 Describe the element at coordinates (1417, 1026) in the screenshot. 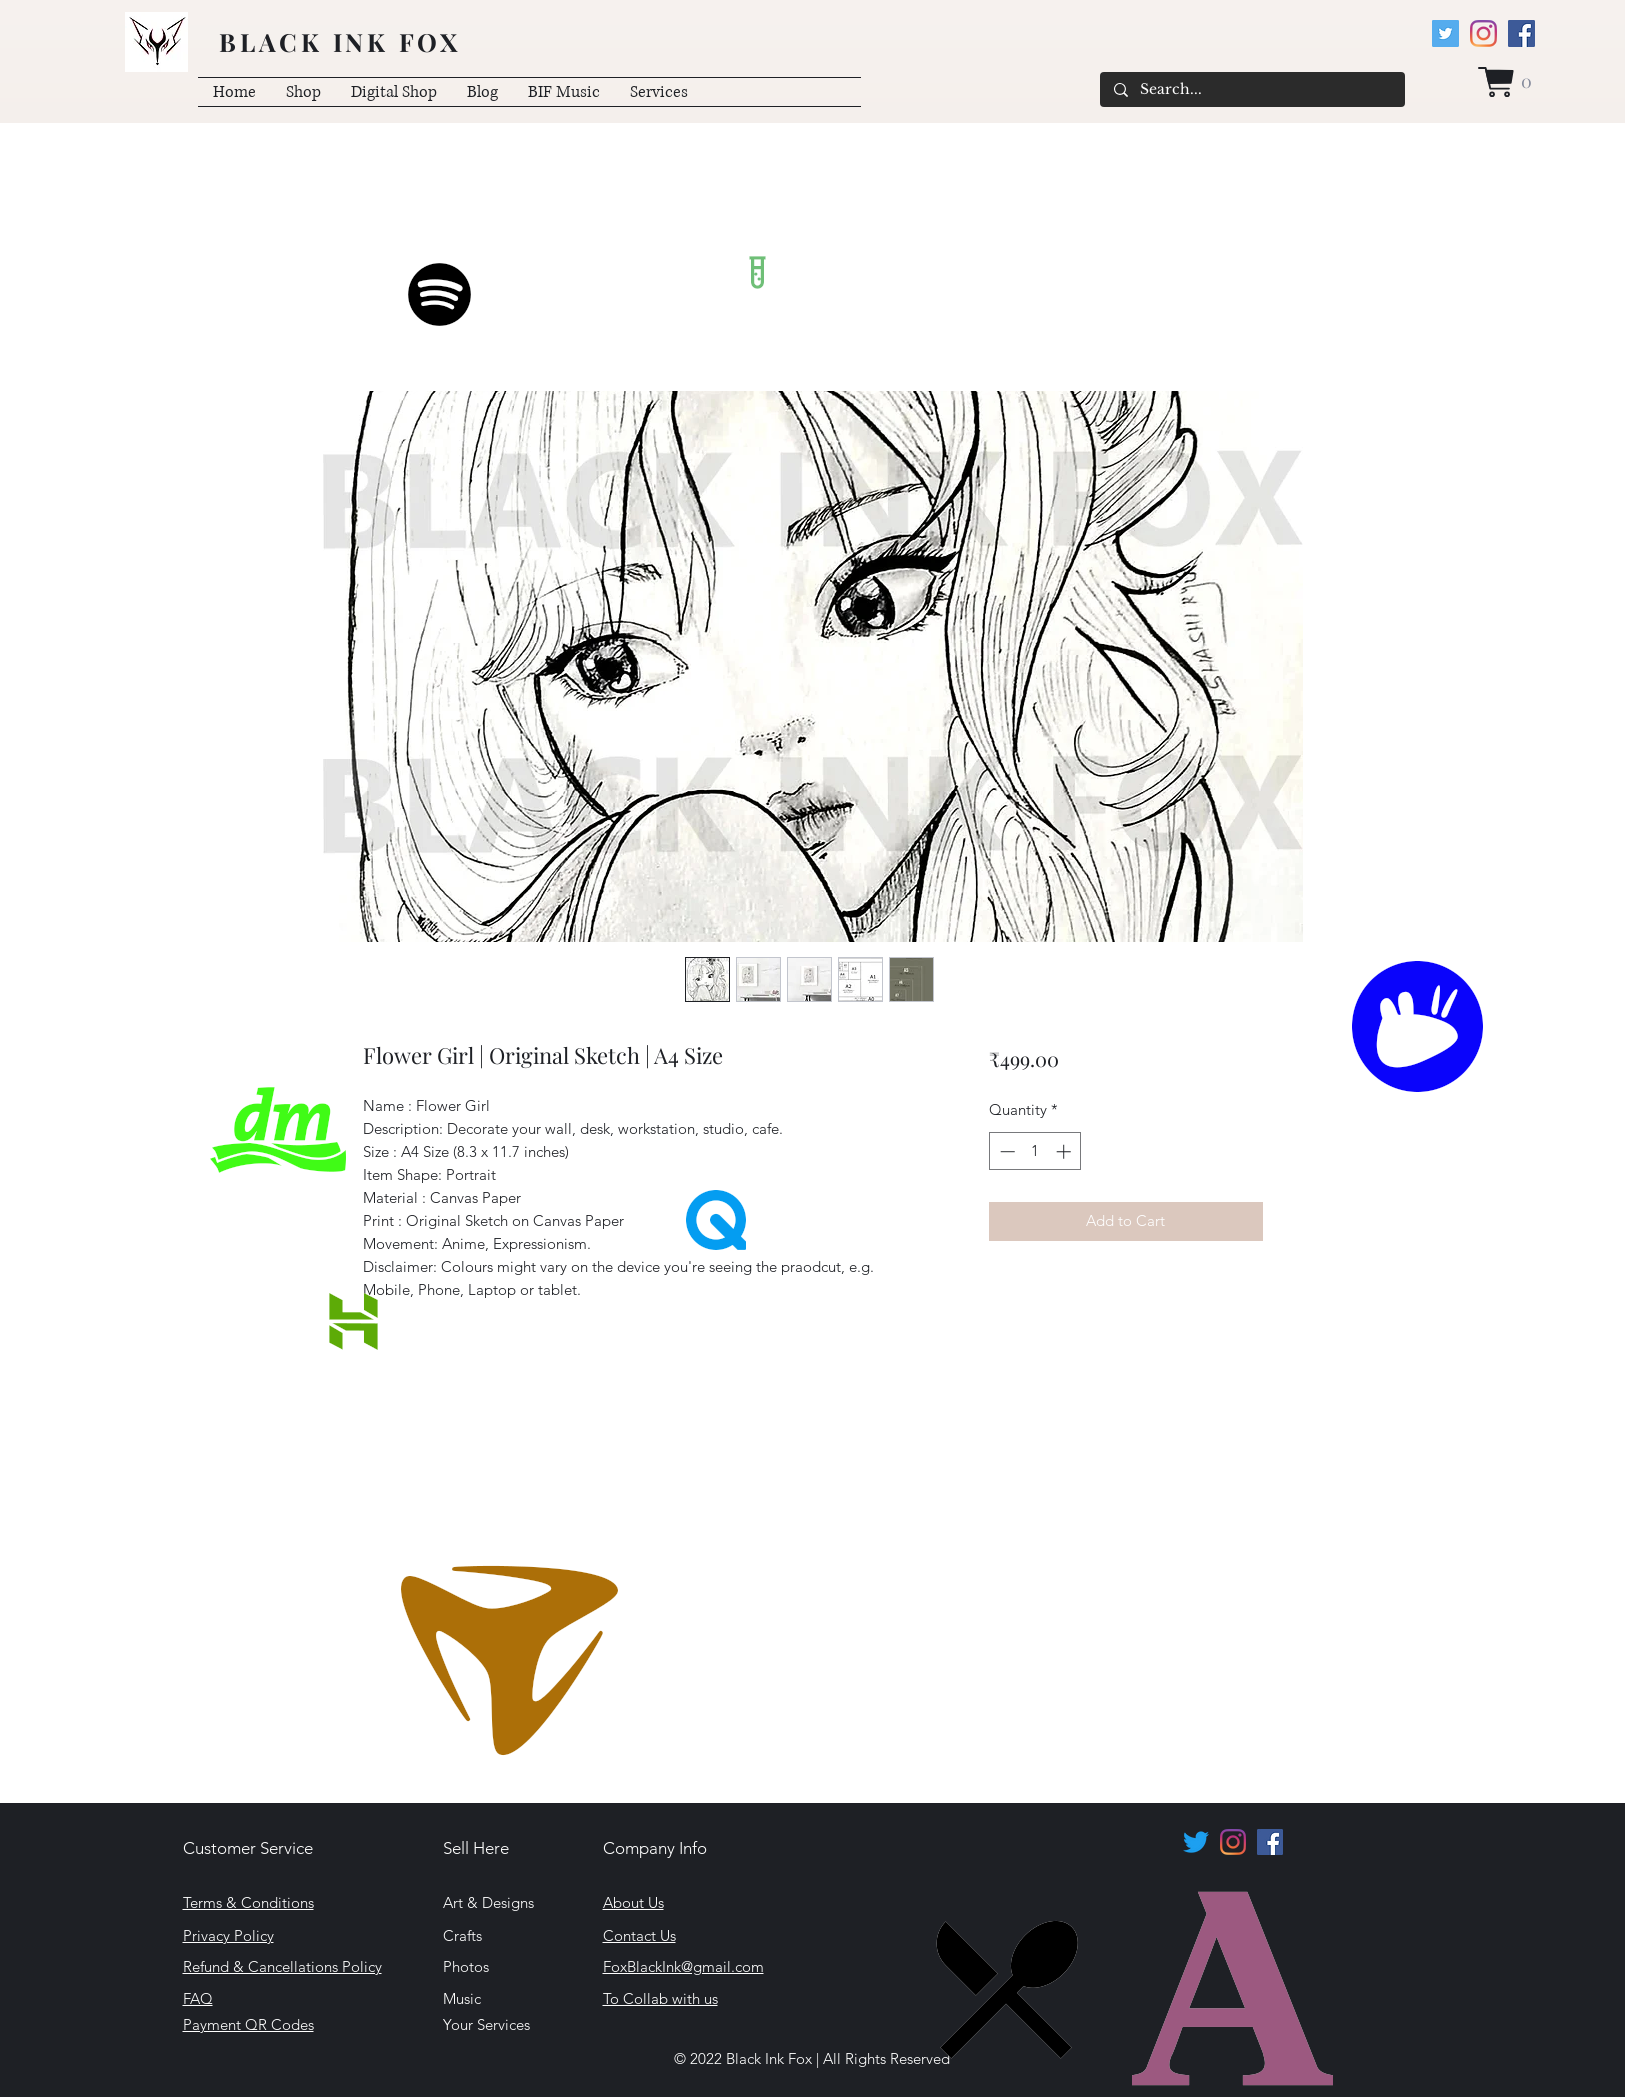

I see `xubuntu linux distribution logo` at that location.